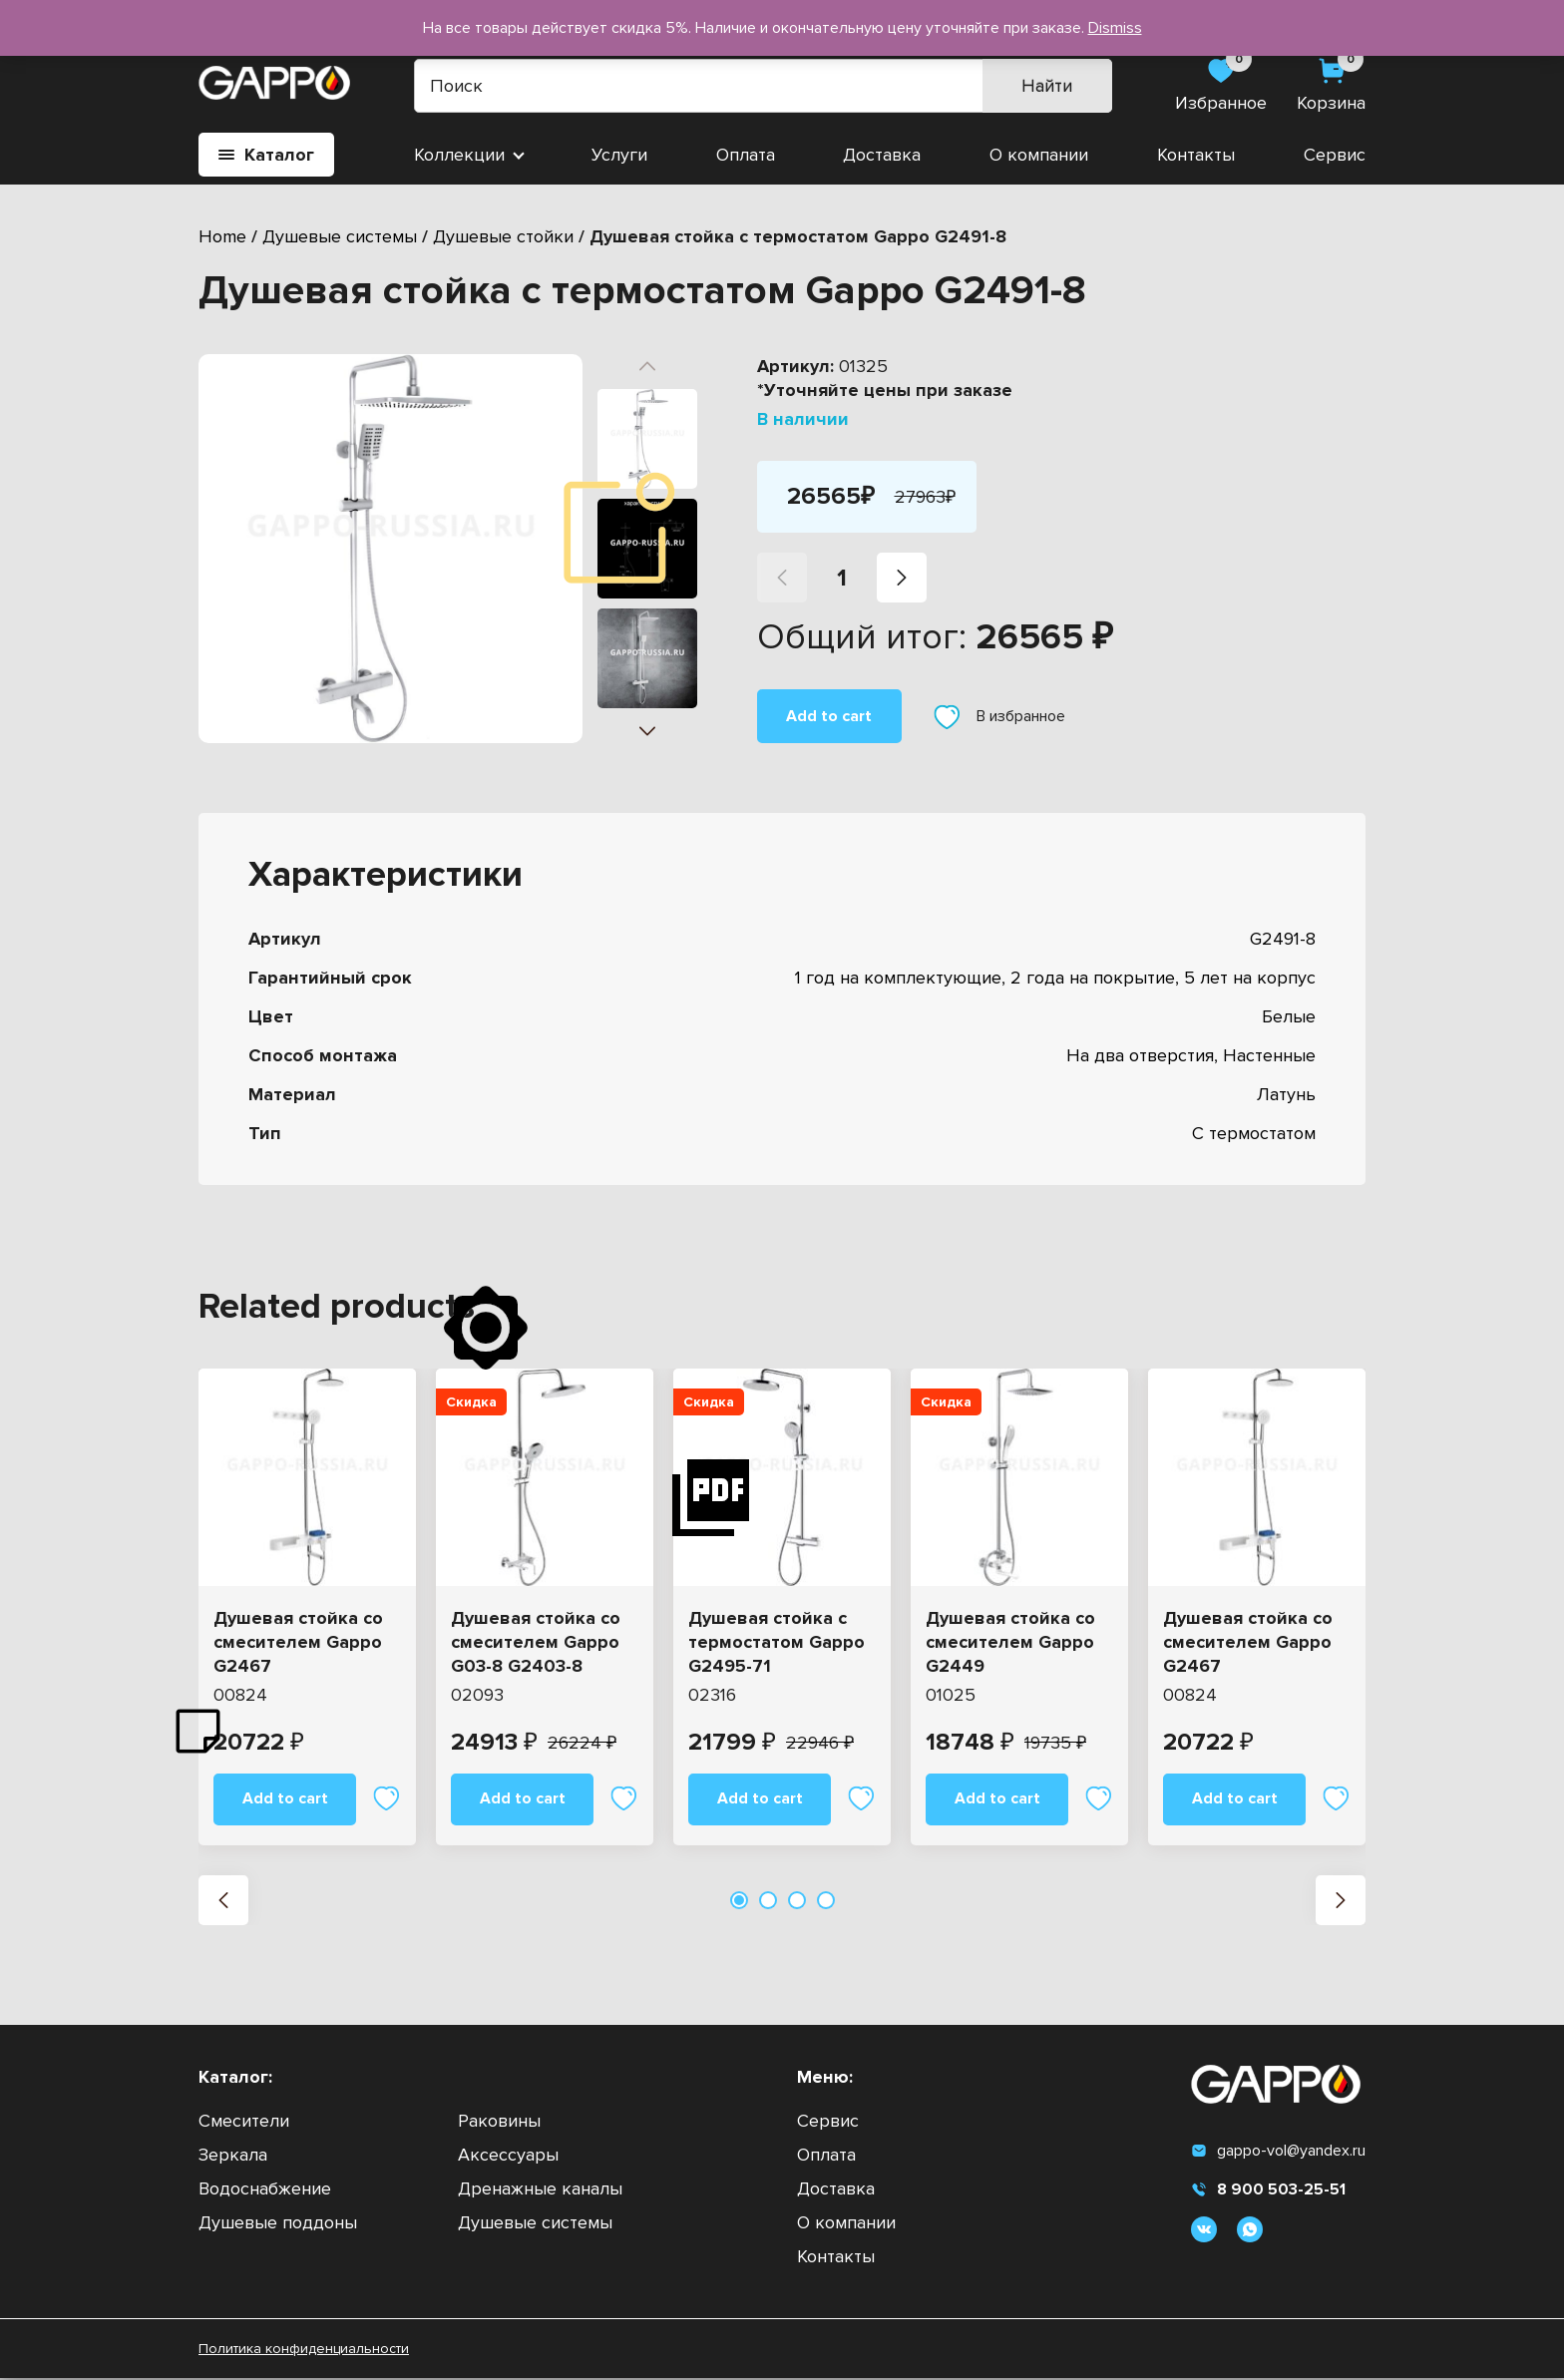 The height and width of the screenshot is (2380, 1564). Describe the element at coordinates (197, 1731) in the screenshot. I see `create a new note` at that location.